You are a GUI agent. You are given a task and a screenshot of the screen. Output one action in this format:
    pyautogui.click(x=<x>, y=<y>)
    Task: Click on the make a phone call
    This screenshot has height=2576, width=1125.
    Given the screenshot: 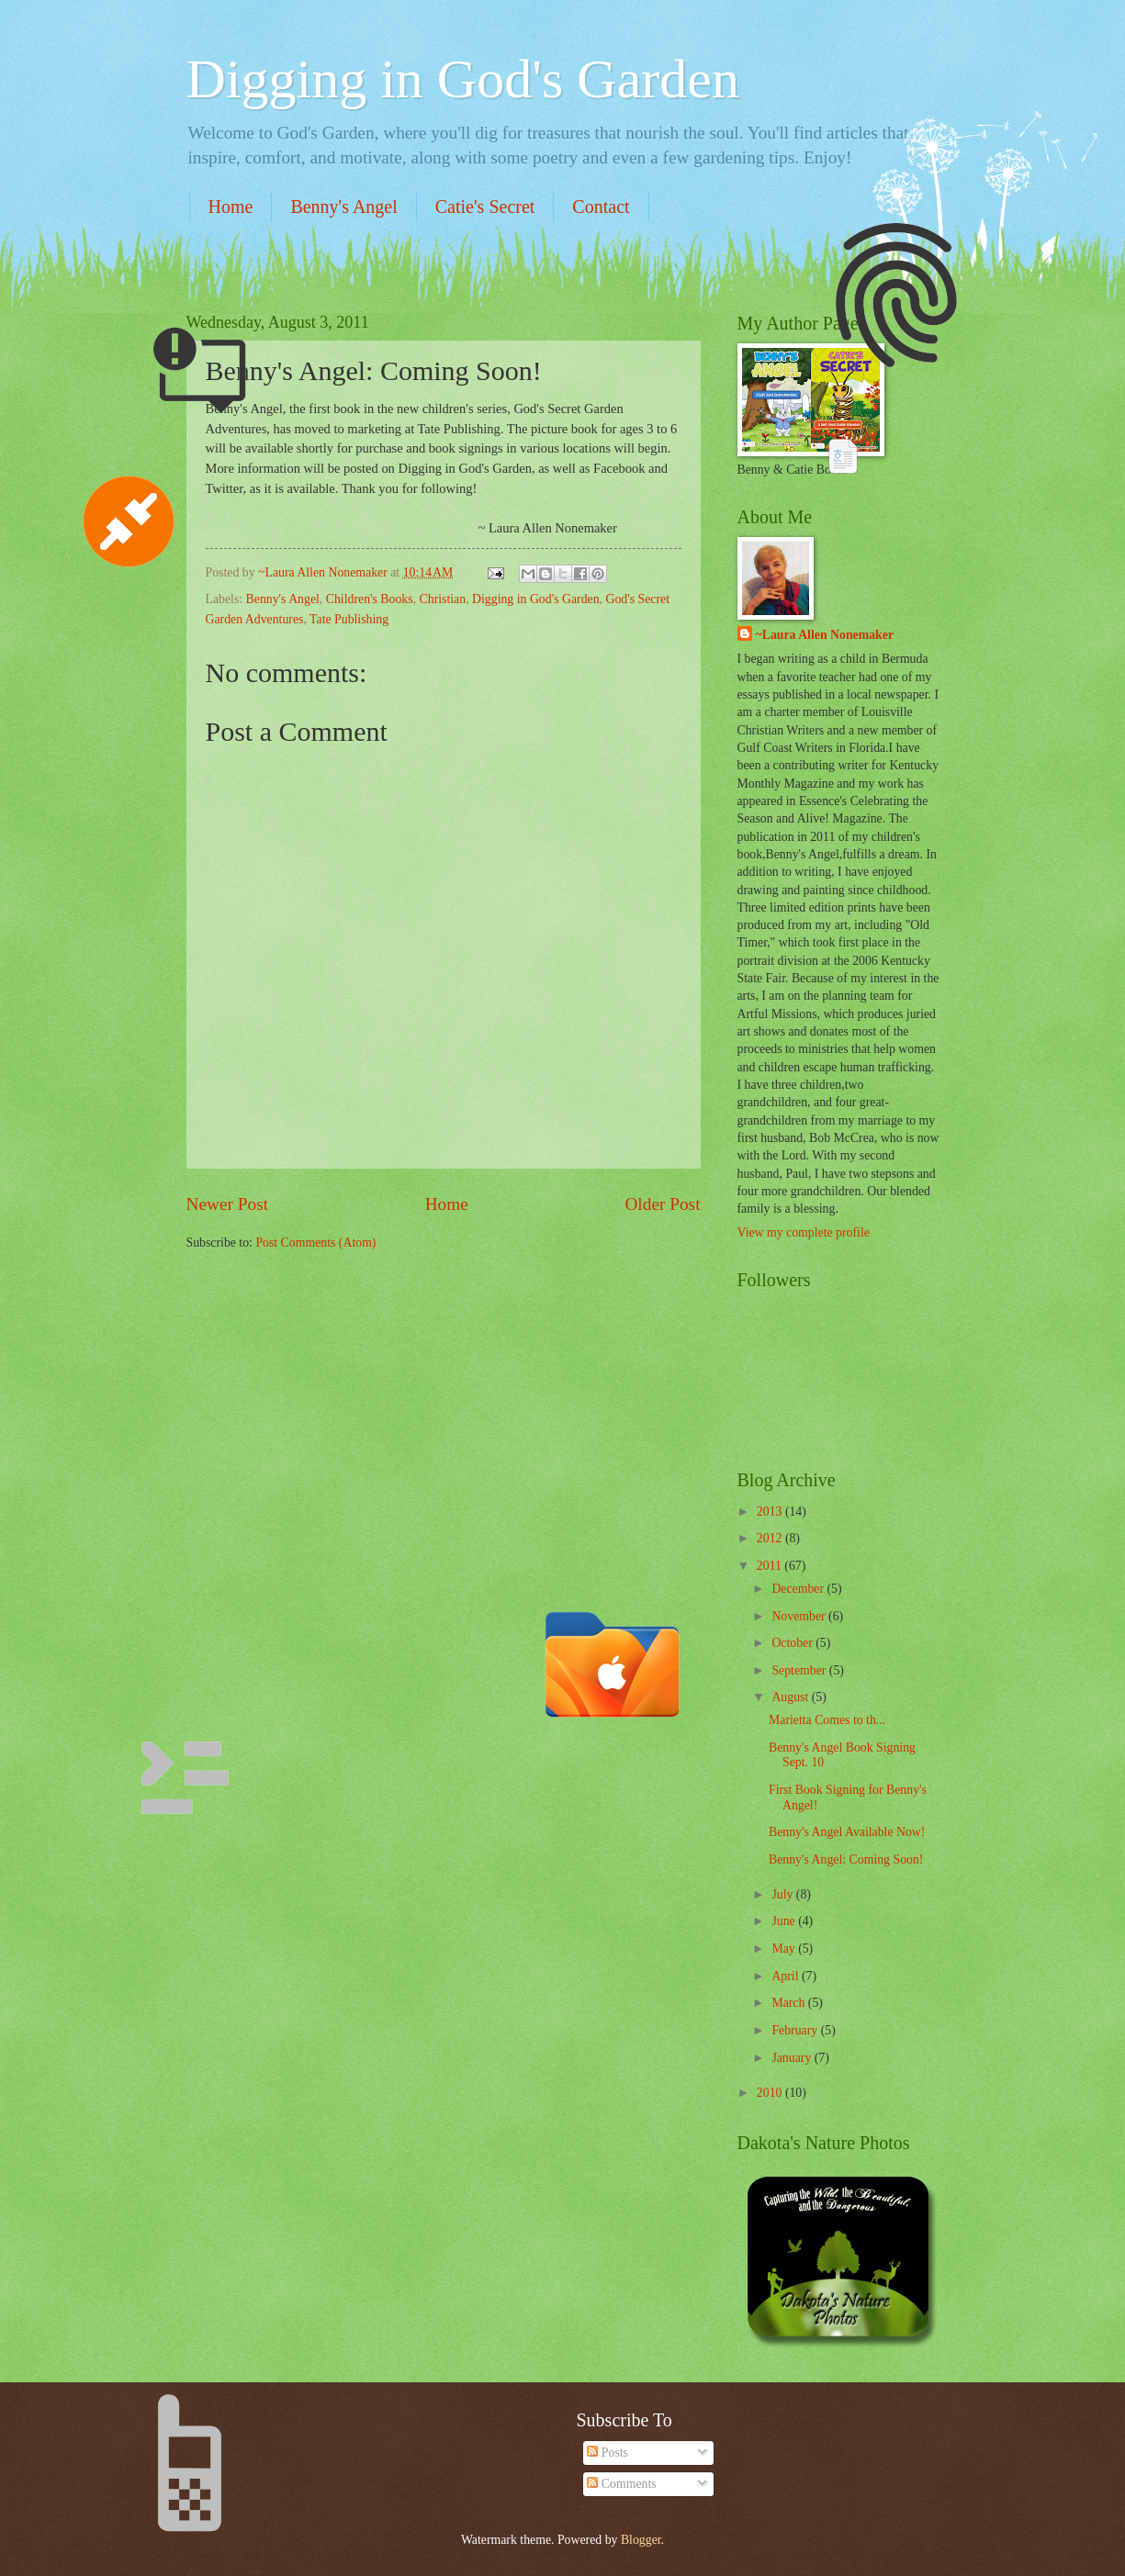 What is the action you would take?
    pyautogui.click(x=189, y=2468)
    